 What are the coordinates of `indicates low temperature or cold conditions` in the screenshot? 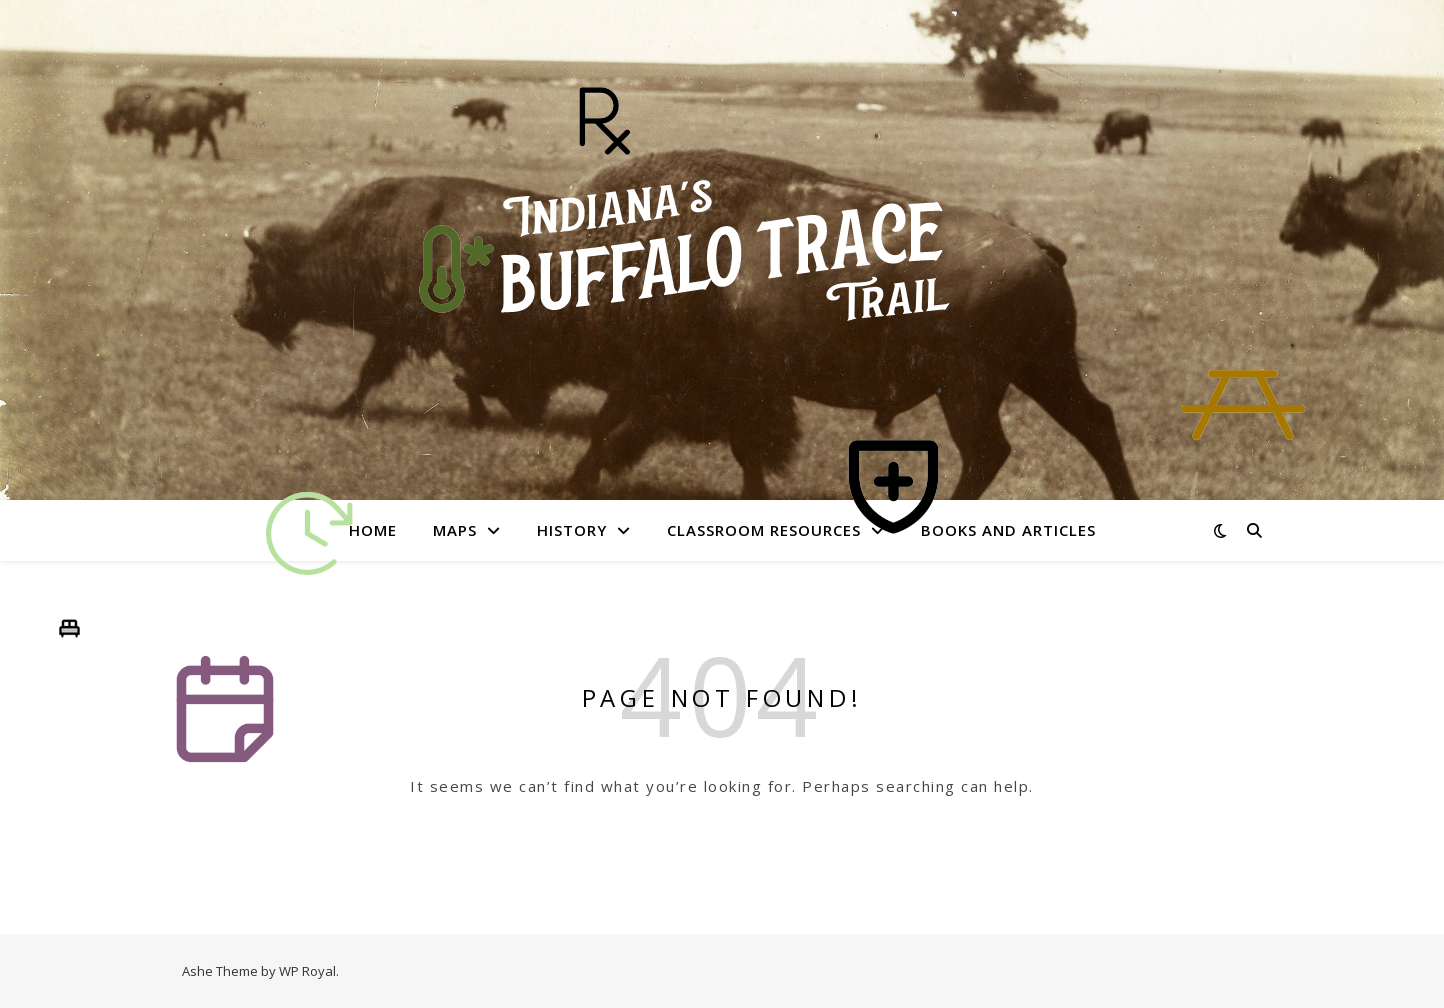 It's located at (449, 269).